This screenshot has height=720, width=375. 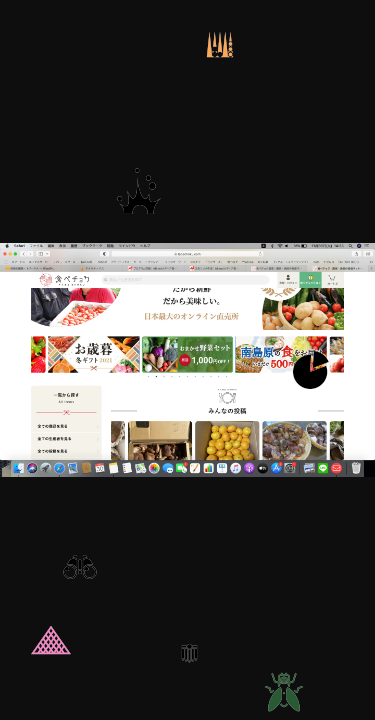 What do you see at coordinates (284, 692) in the screenshot?
I see `indicates a bug or pest-related feature in a game` at bounding box center [284, 692].